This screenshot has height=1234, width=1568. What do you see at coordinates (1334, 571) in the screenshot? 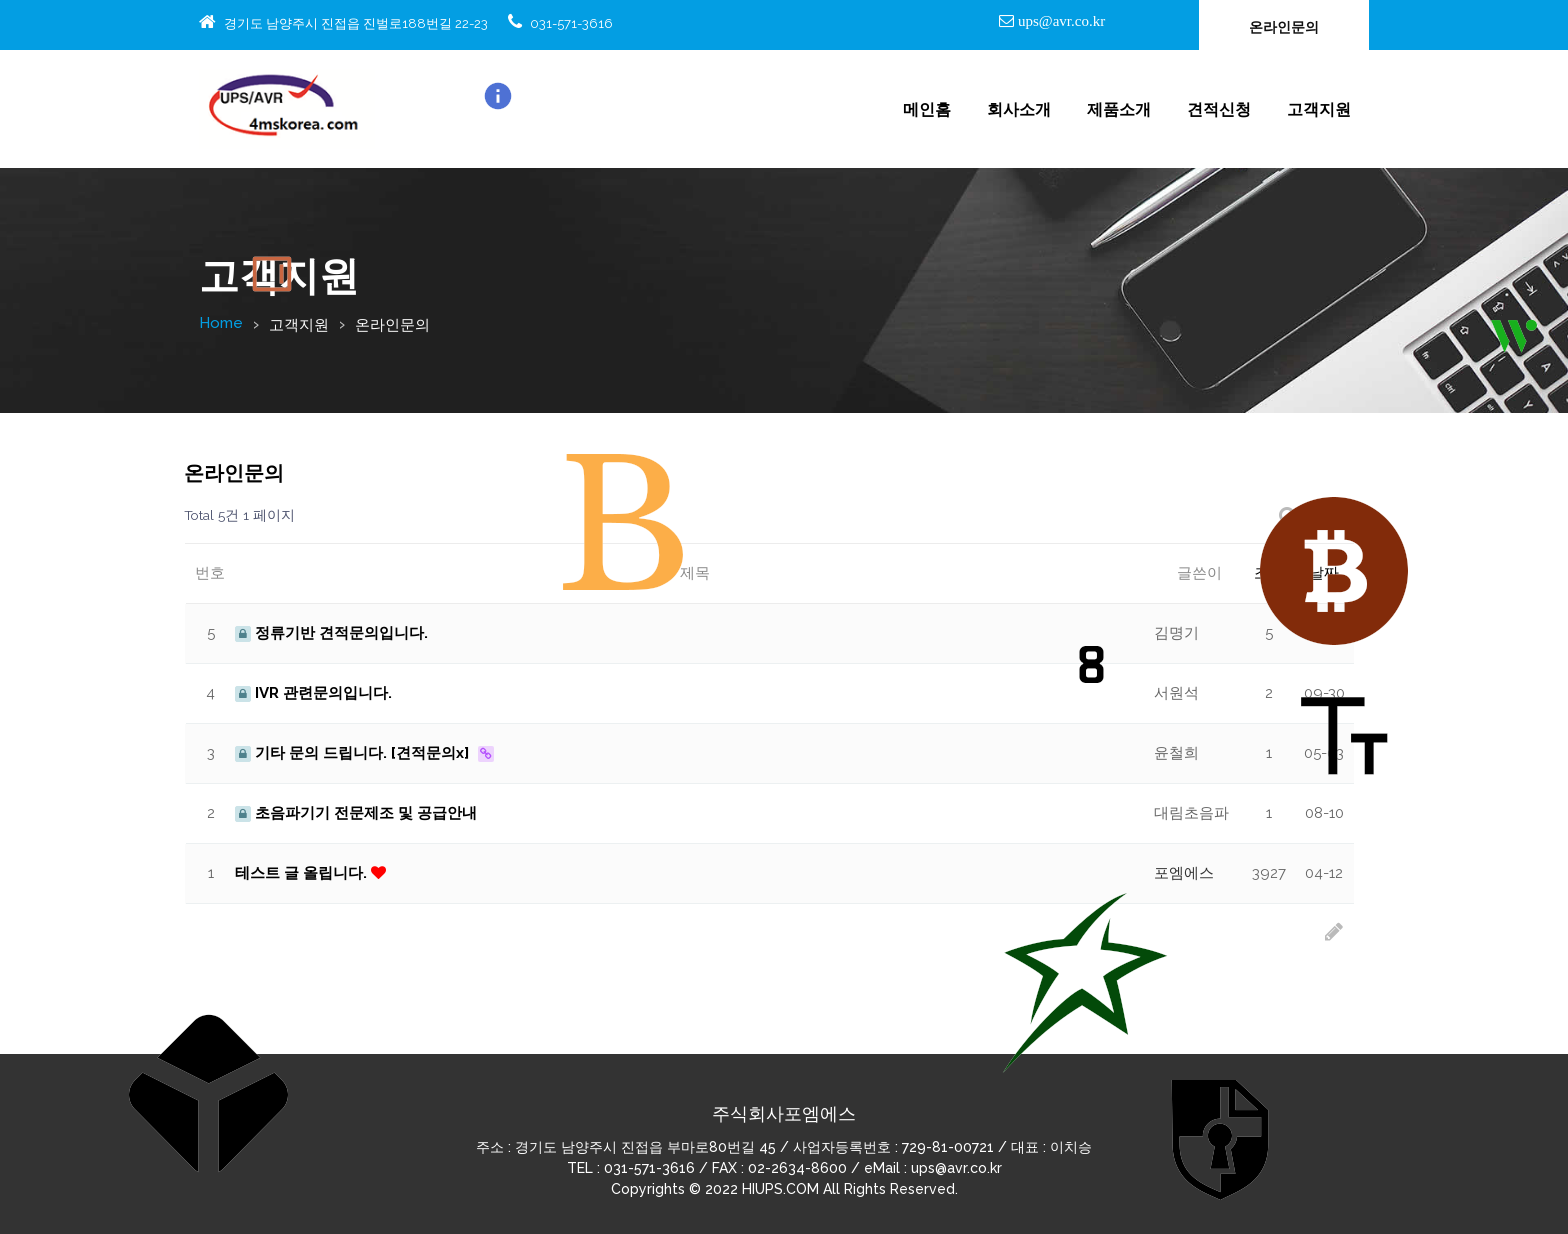
I see `bitcoin sv cryptocurrency logo` at bounding box center [1334, 571].